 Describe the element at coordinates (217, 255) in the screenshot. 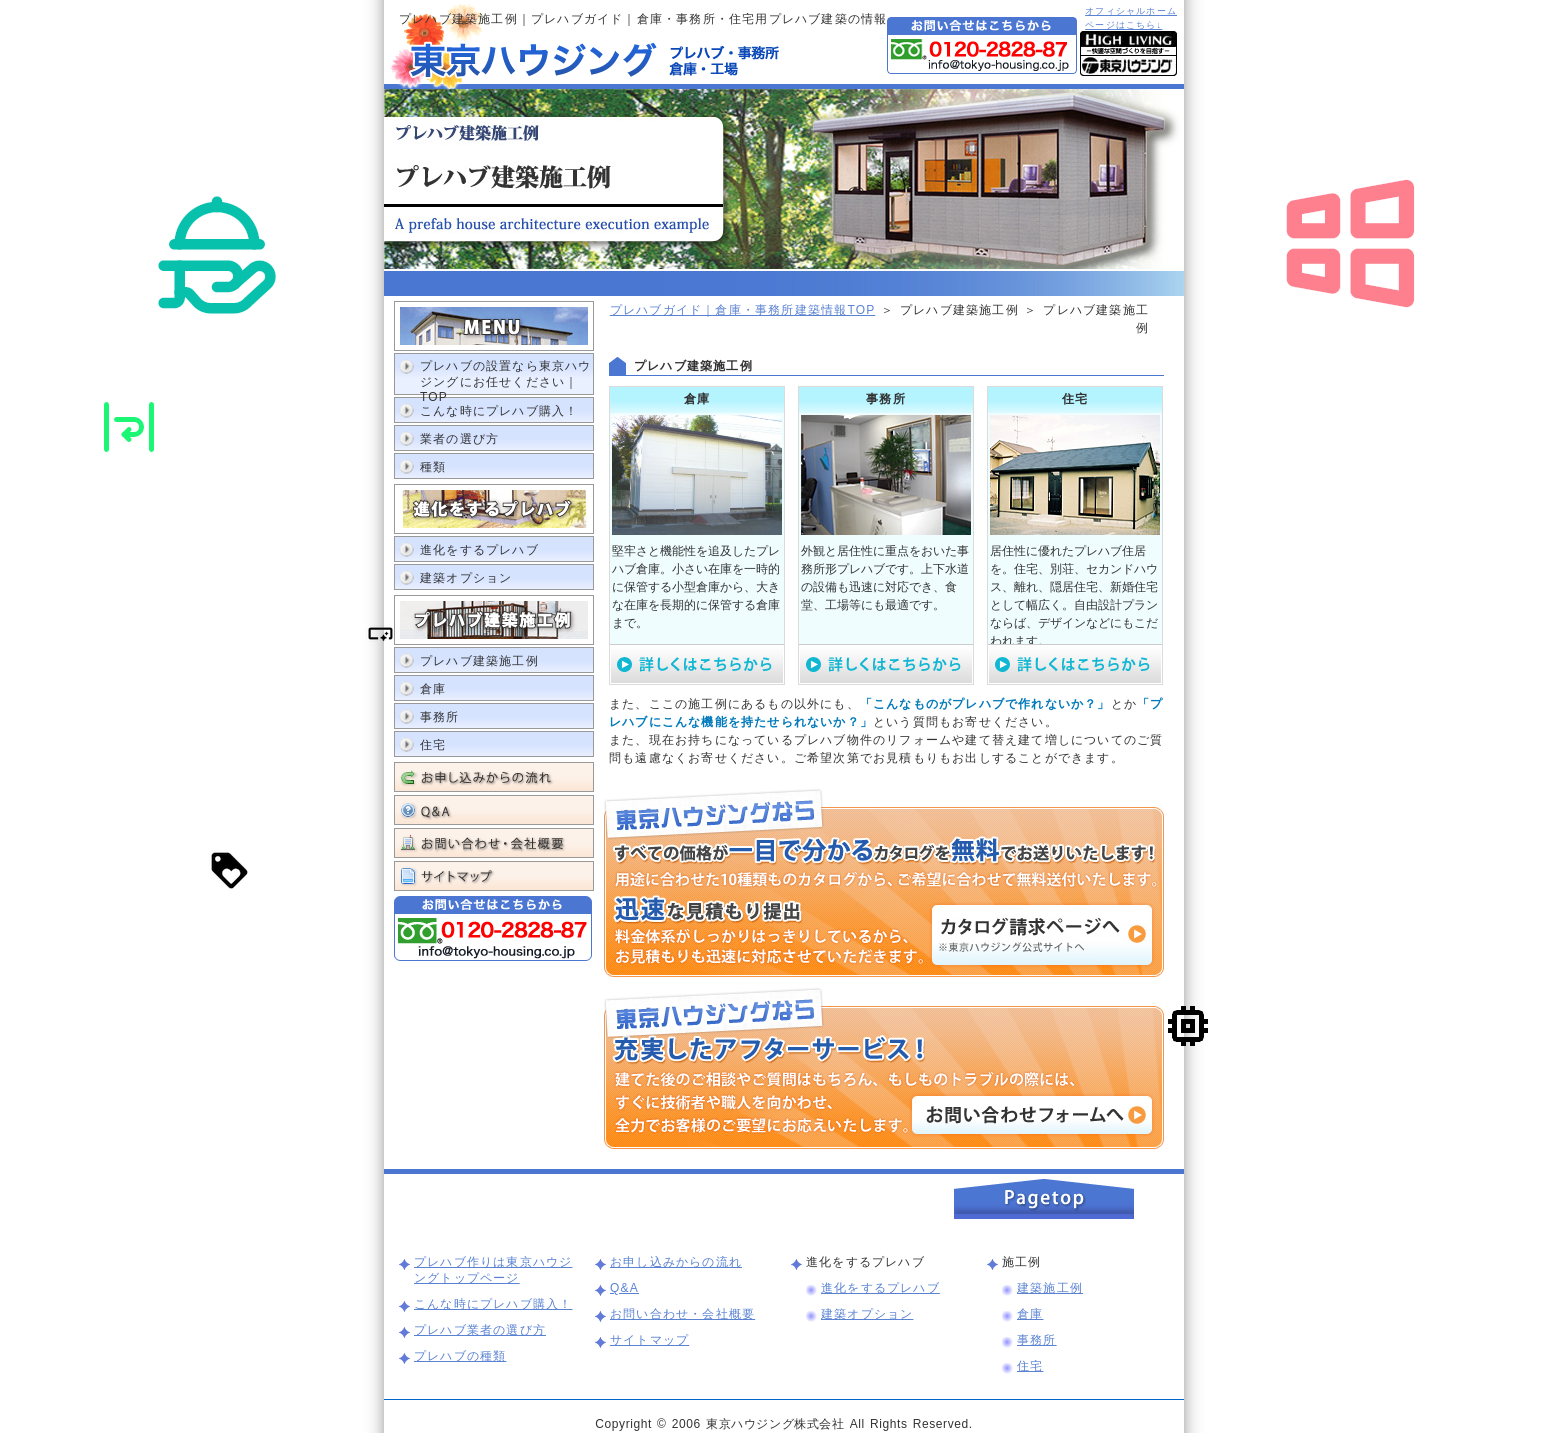

I see `food delivery or catering service` at that location.